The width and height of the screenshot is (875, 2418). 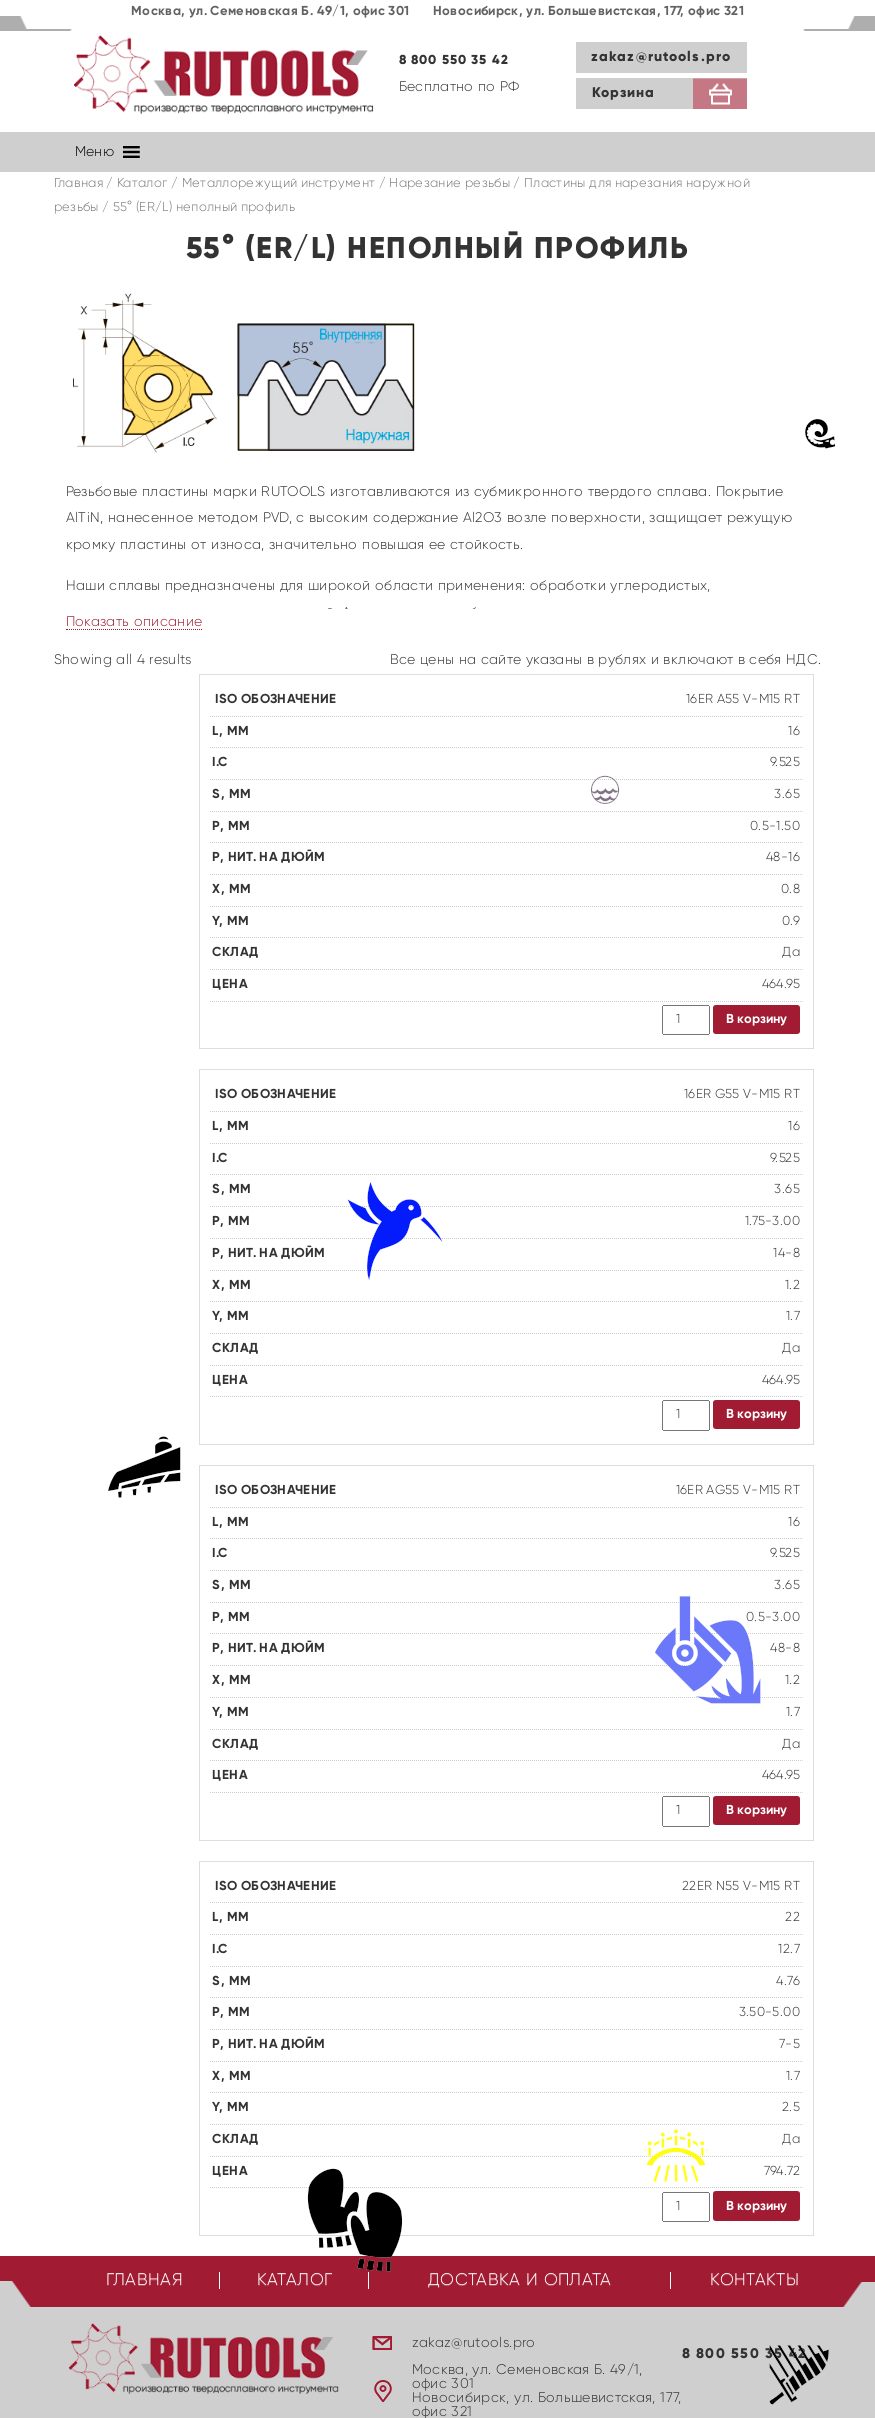 I want to click on access flight or travel features, so click(x=144, y=1468).